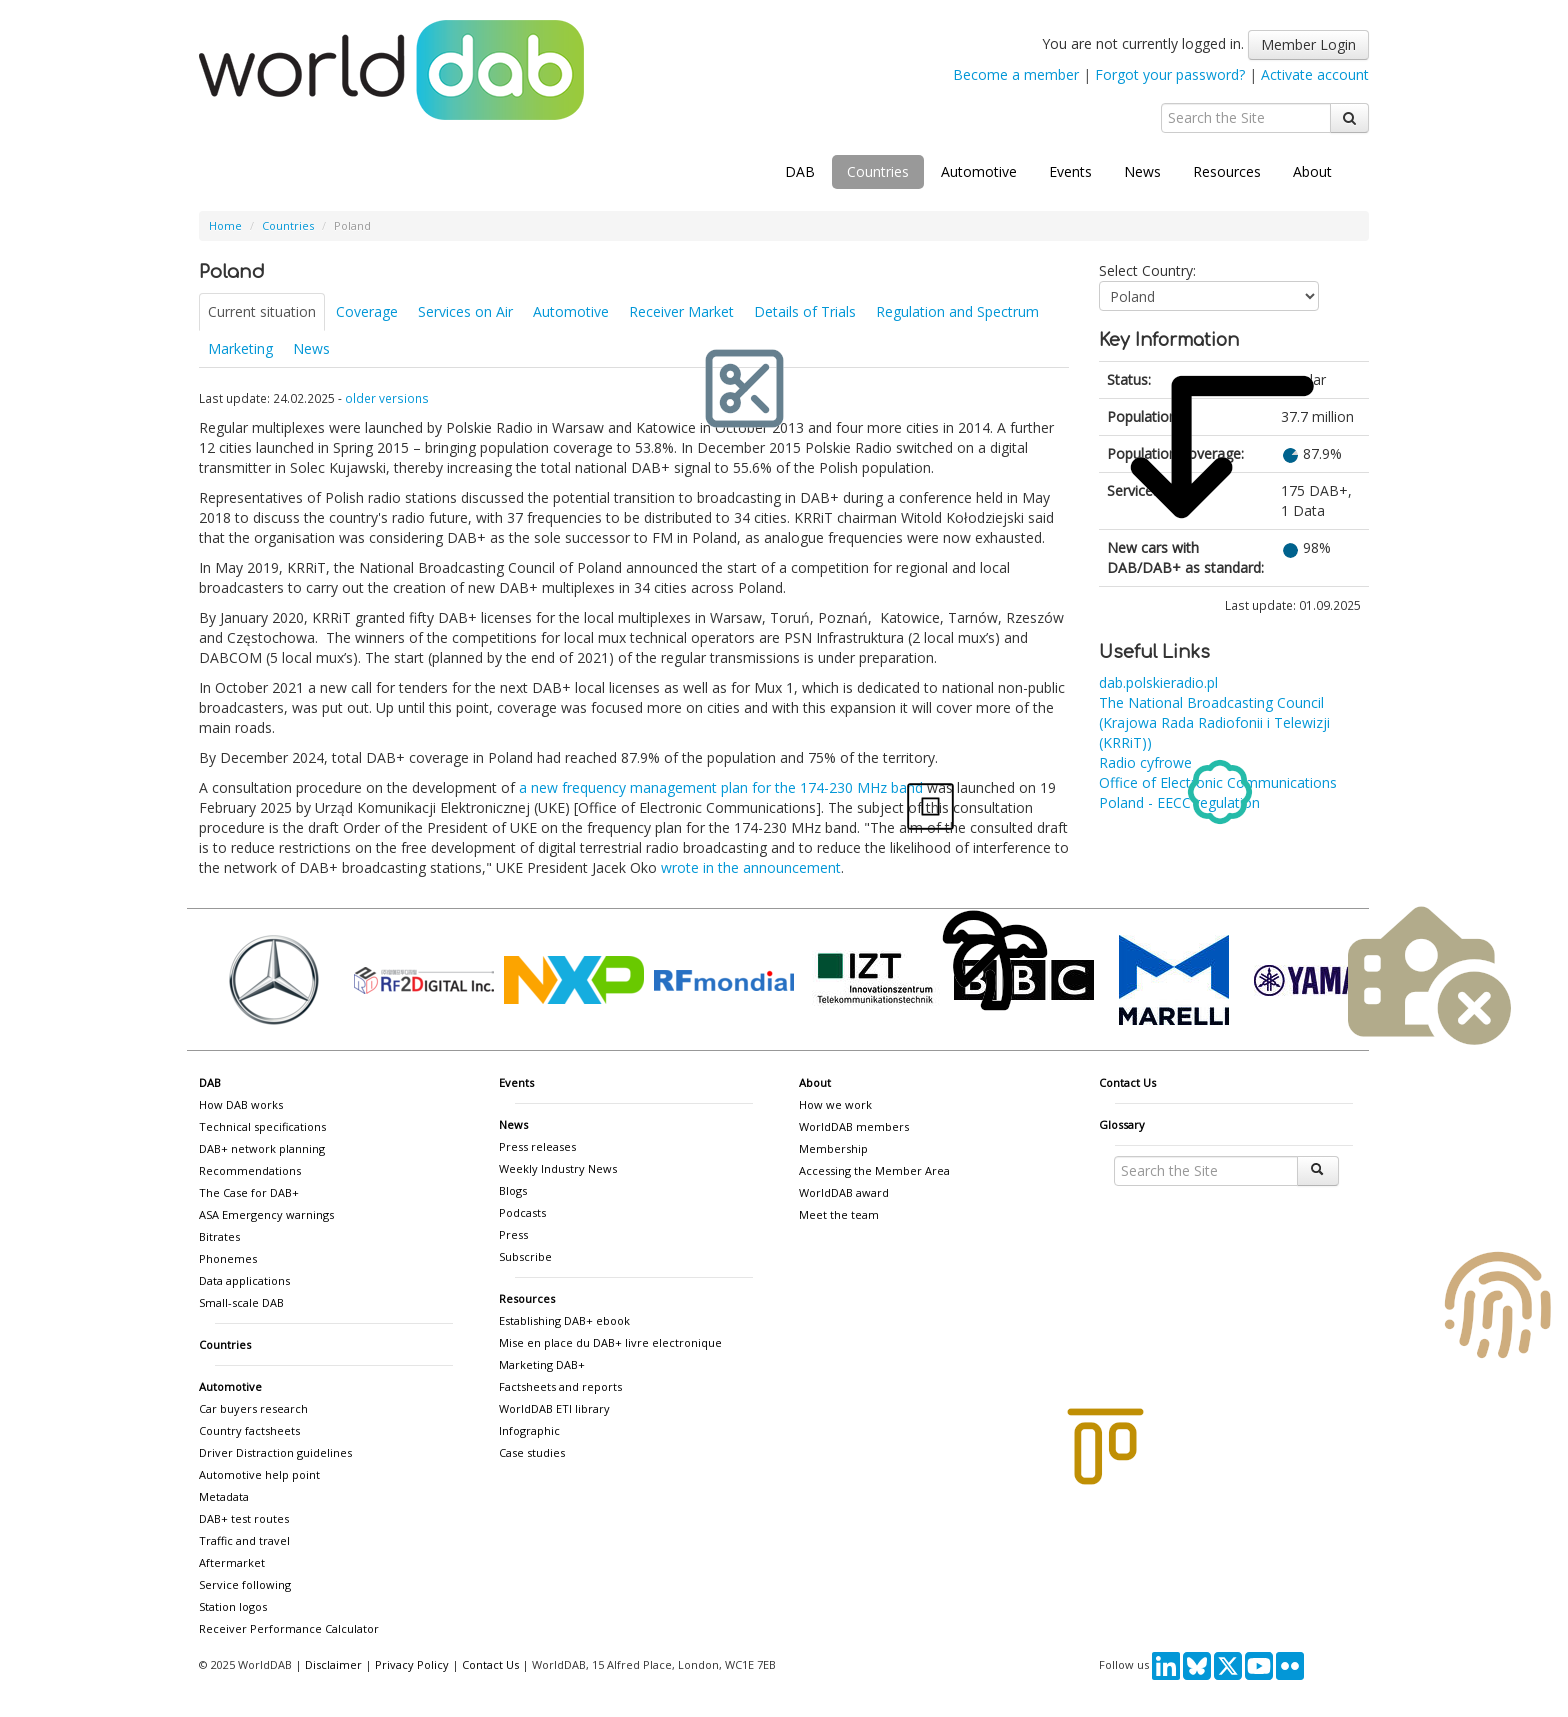 Image resolution: width=1568 pixels, height=1717 pixels. Describe the element at coordinates (1429, 971) in the screenshot. I see `school or educational institution is closed` at that location.